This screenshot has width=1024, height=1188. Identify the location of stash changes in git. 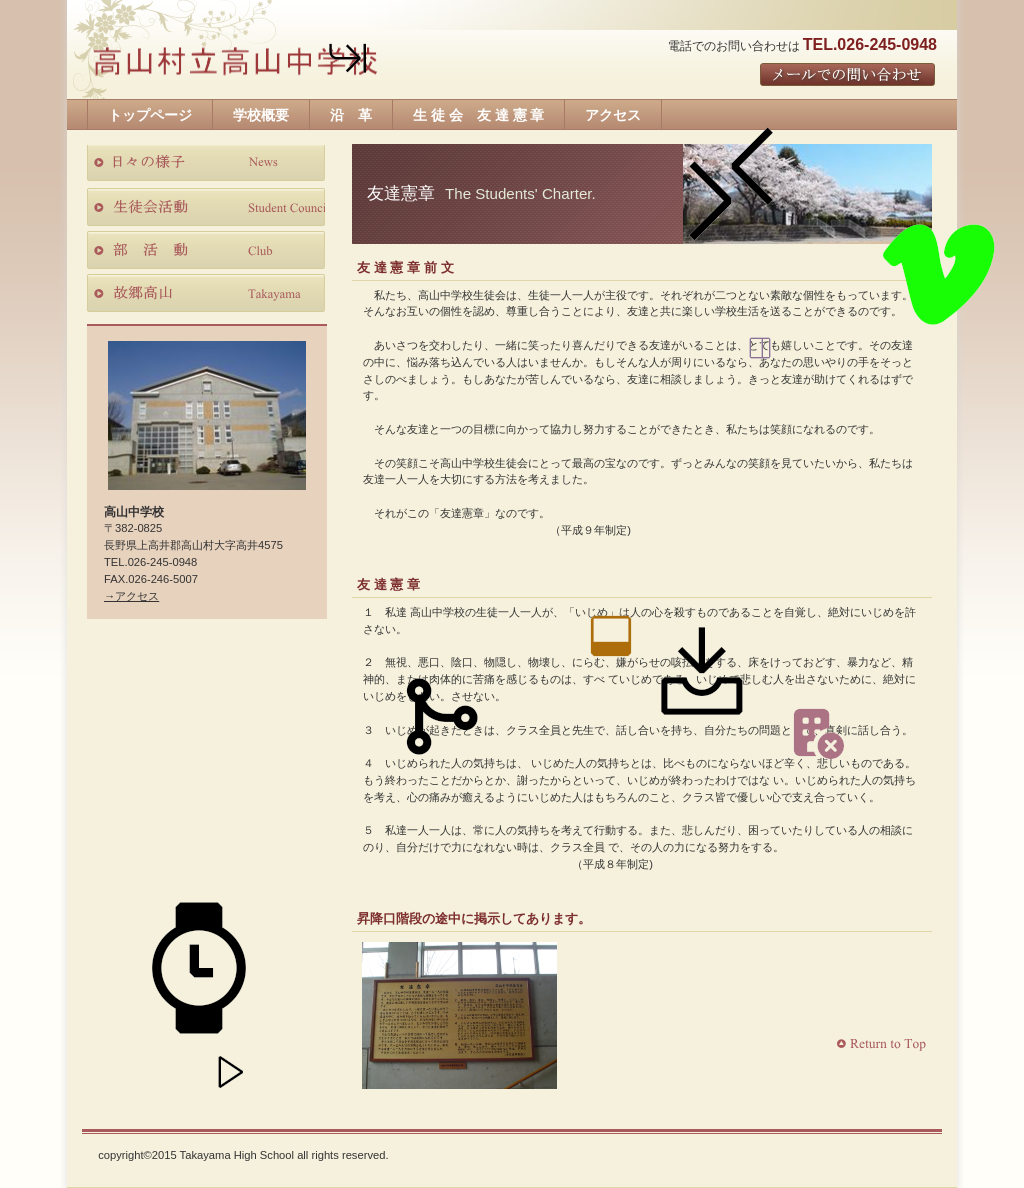
(705, 671).